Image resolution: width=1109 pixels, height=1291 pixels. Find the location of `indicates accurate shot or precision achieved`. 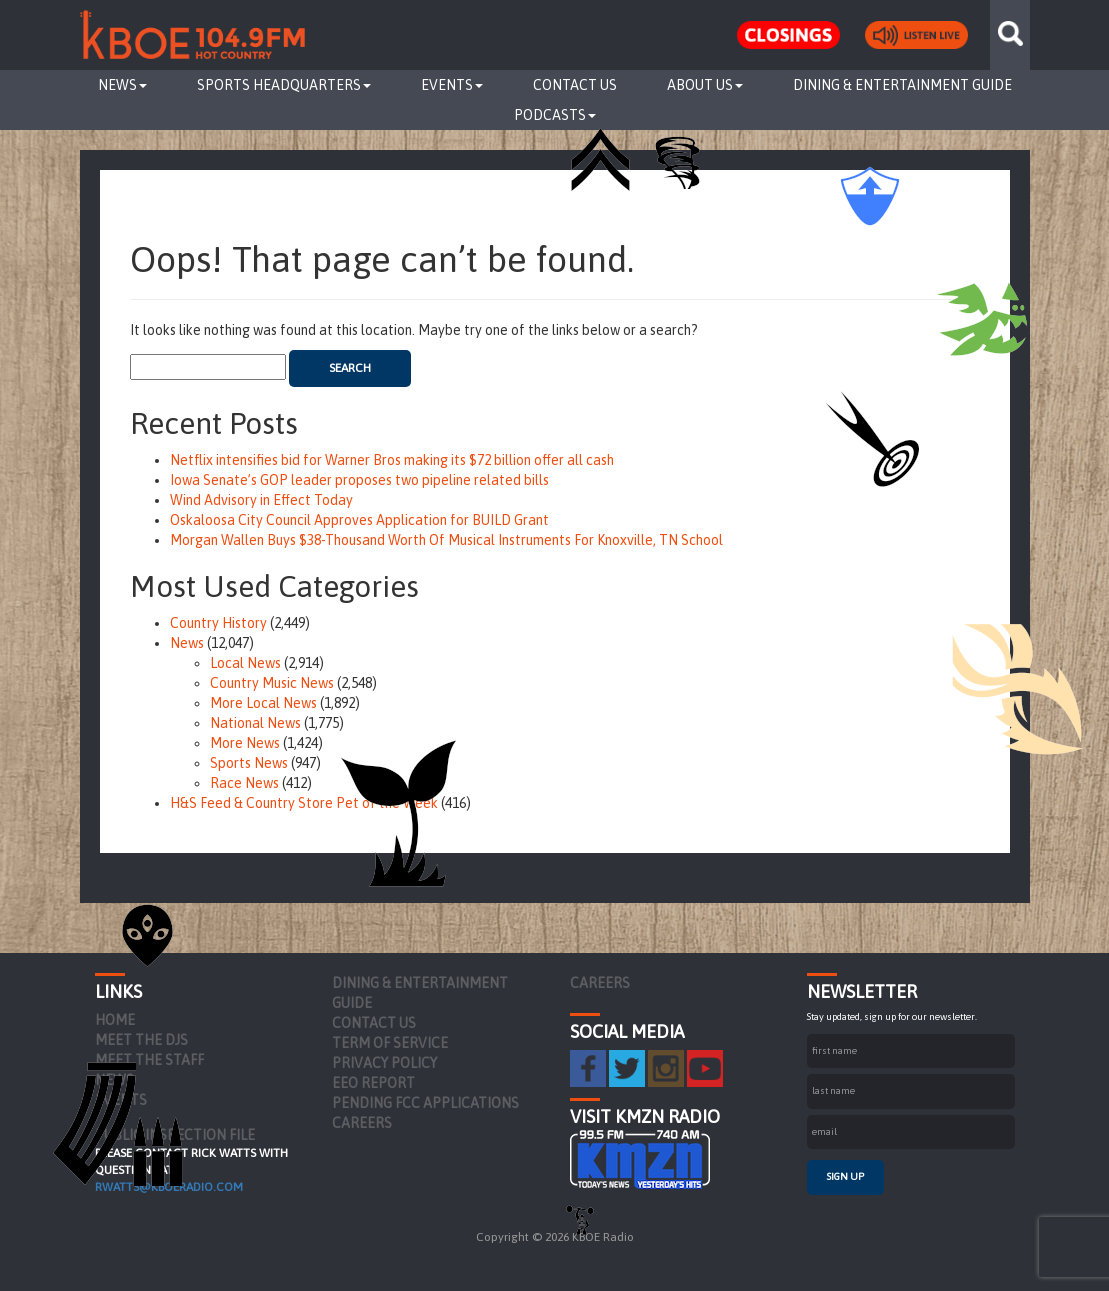

indicates accurate shot or precision achieved is located at coordinates (871, 439).